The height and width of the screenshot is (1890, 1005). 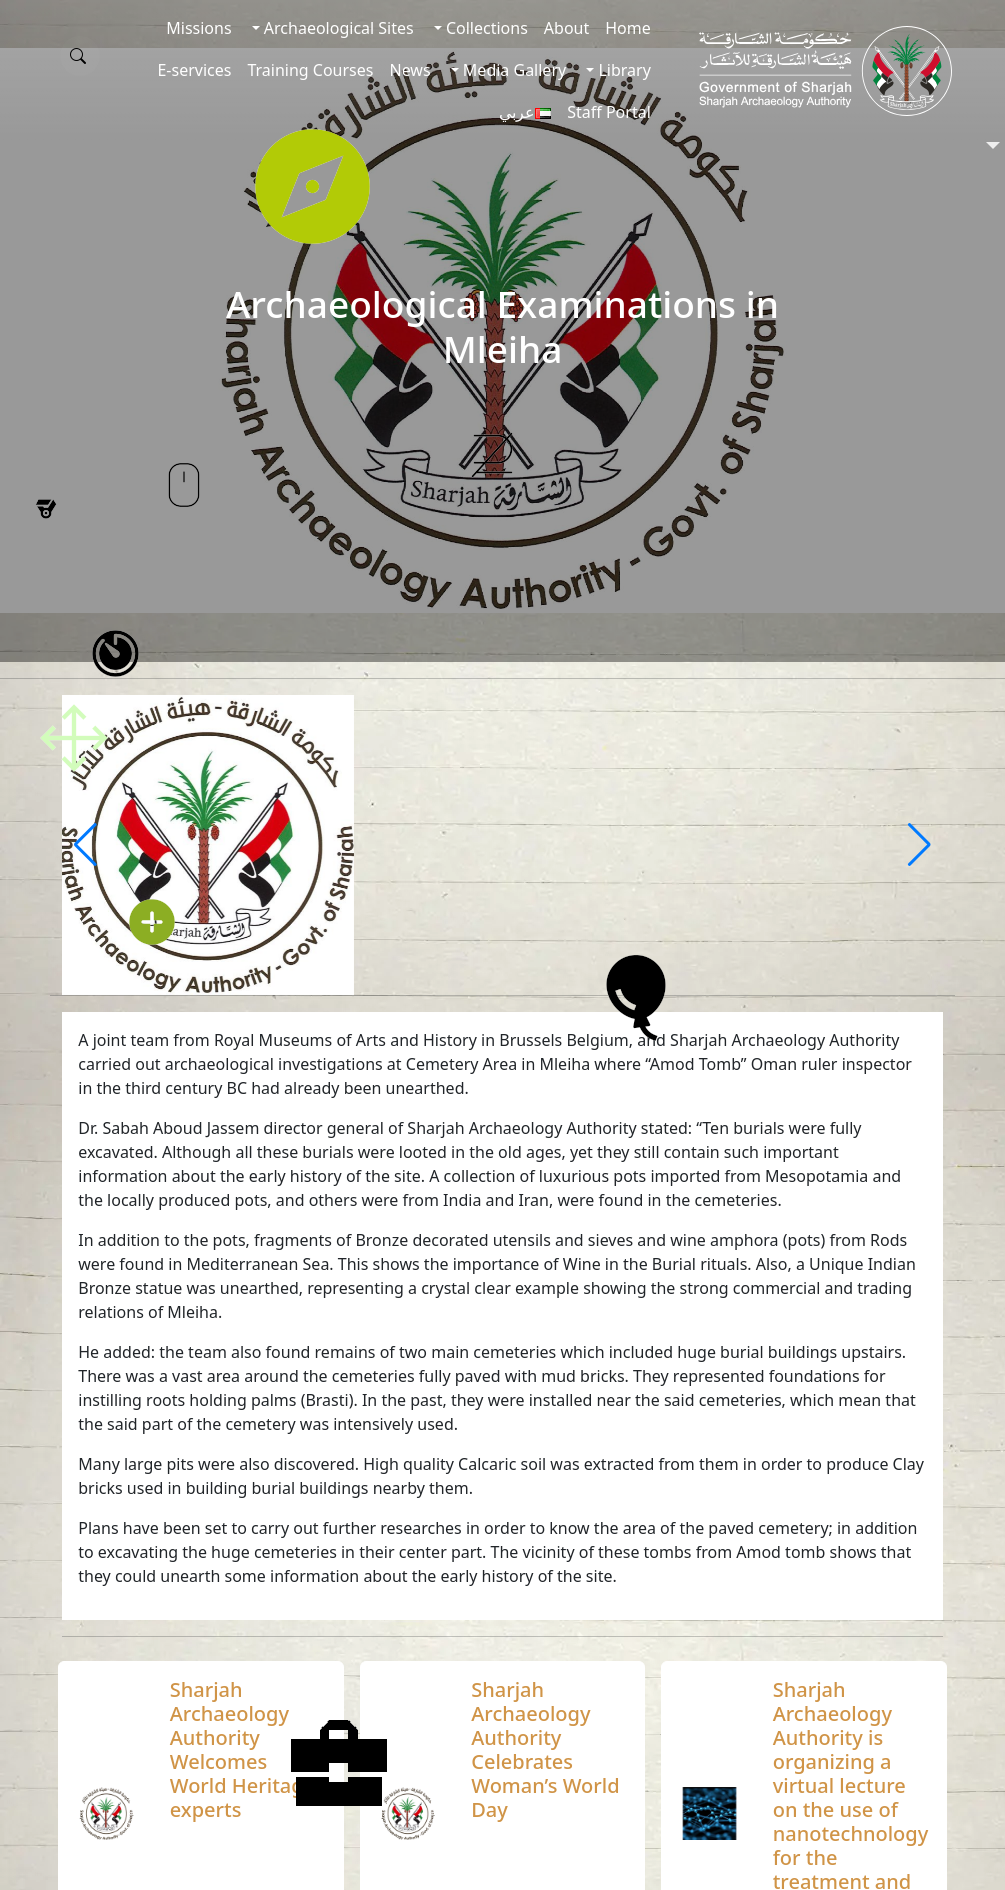 What do you see at coordinates (46, 509) in the screenshot?
I see `view achievements or awards` at bounding box center [46, 509].